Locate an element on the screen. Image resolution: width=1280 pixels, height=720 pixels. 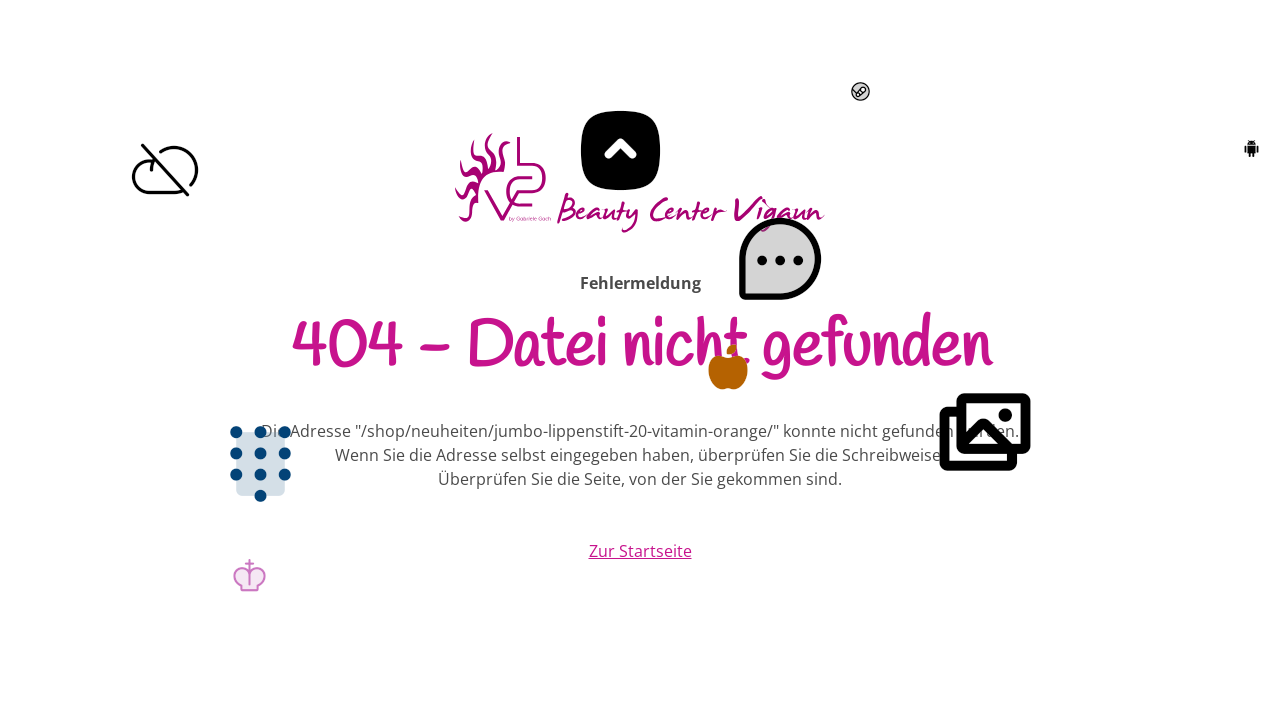
scroll to top of page is located at coordinates (620, 150).